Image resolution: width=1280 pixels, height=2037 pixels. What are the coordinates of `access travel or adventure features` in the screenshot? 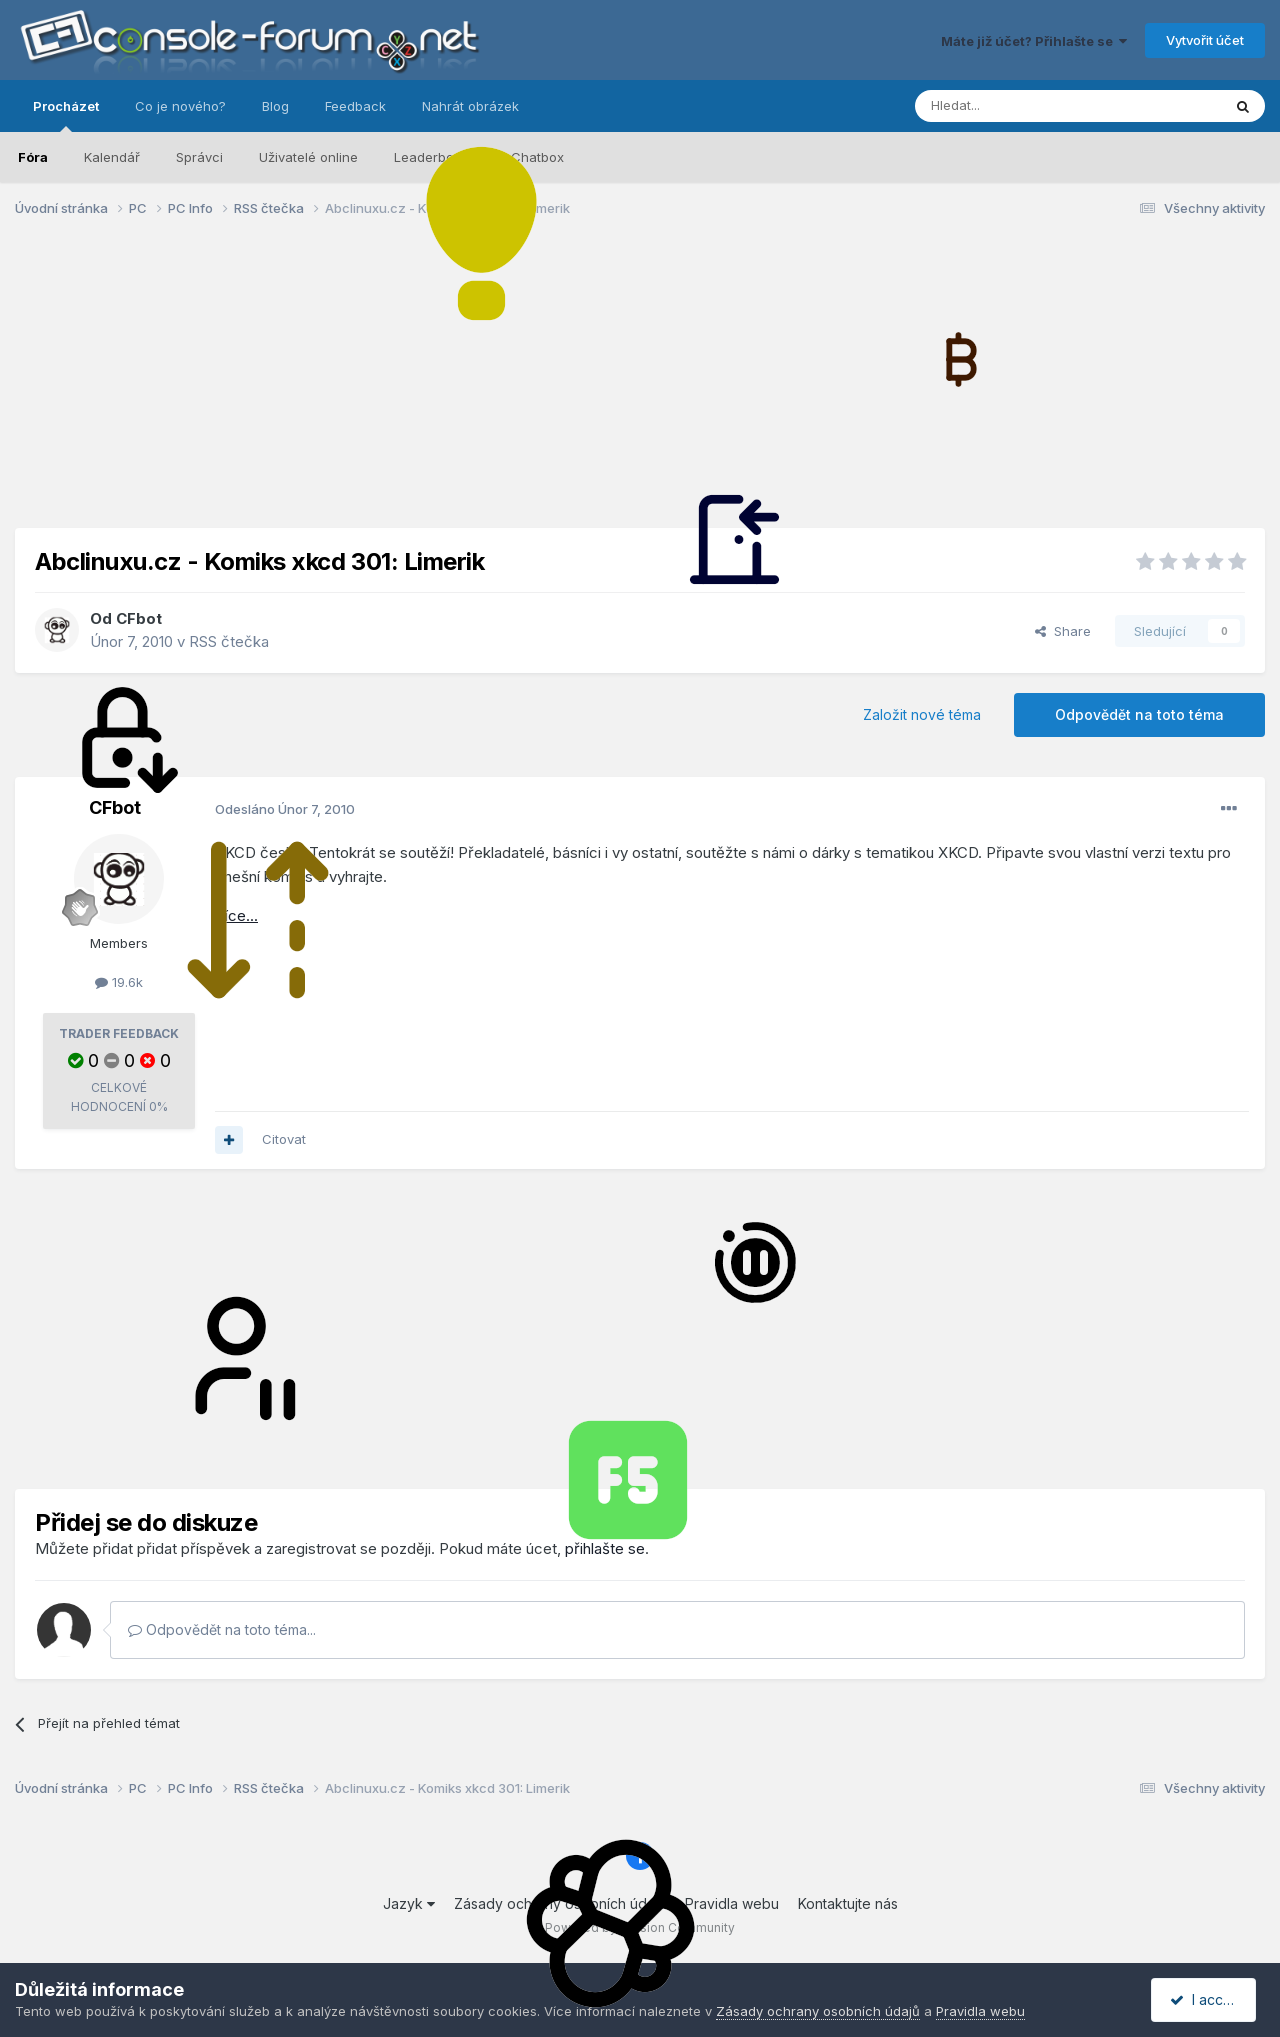 It's located at (481, 233).